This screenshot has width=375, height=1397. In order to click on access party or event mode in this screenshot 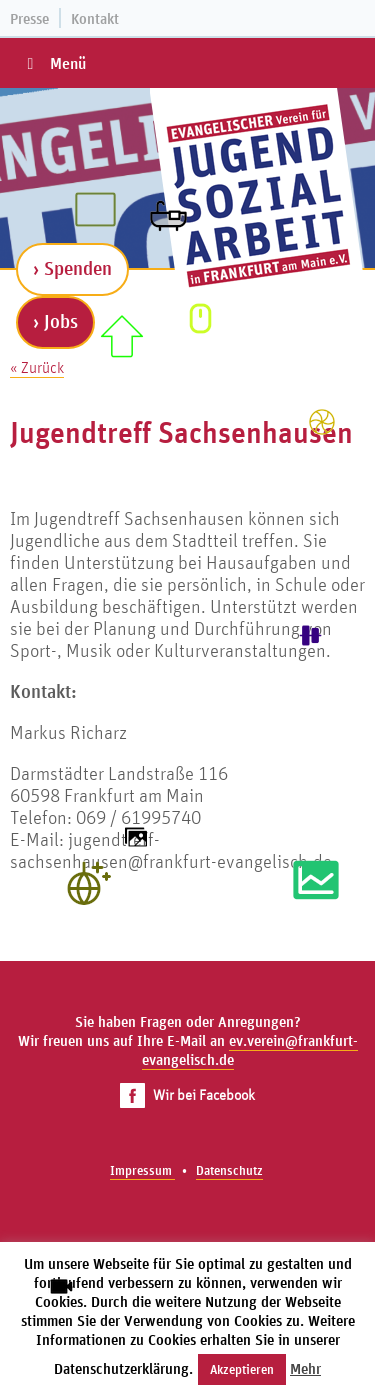, I will do `click(87, 884)`.